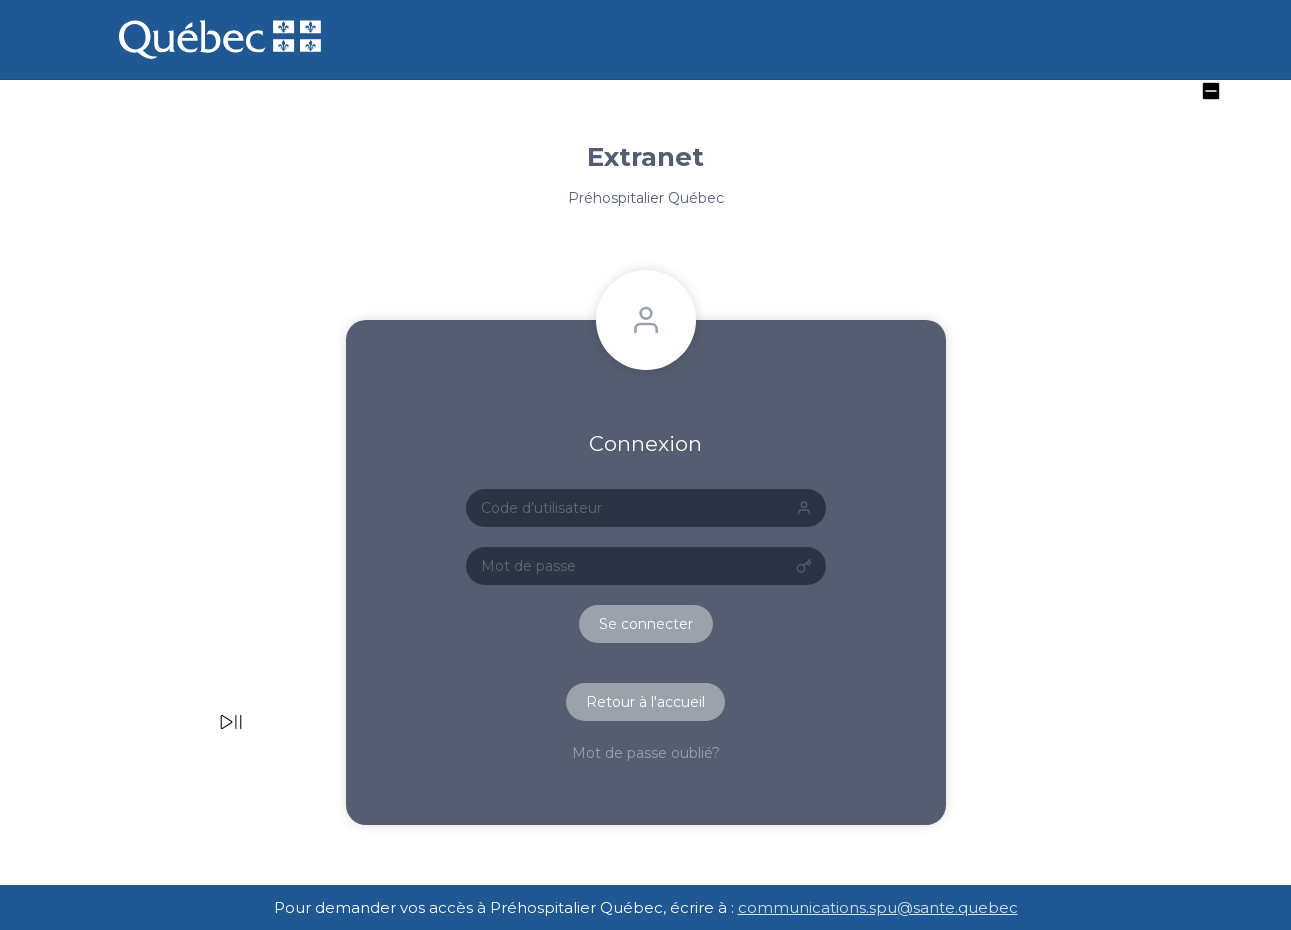 The image size is (1291, 930). Describe the element at coordinates (231, 722) in the screenshot. I see `toggle between play and pause for media` at that location.